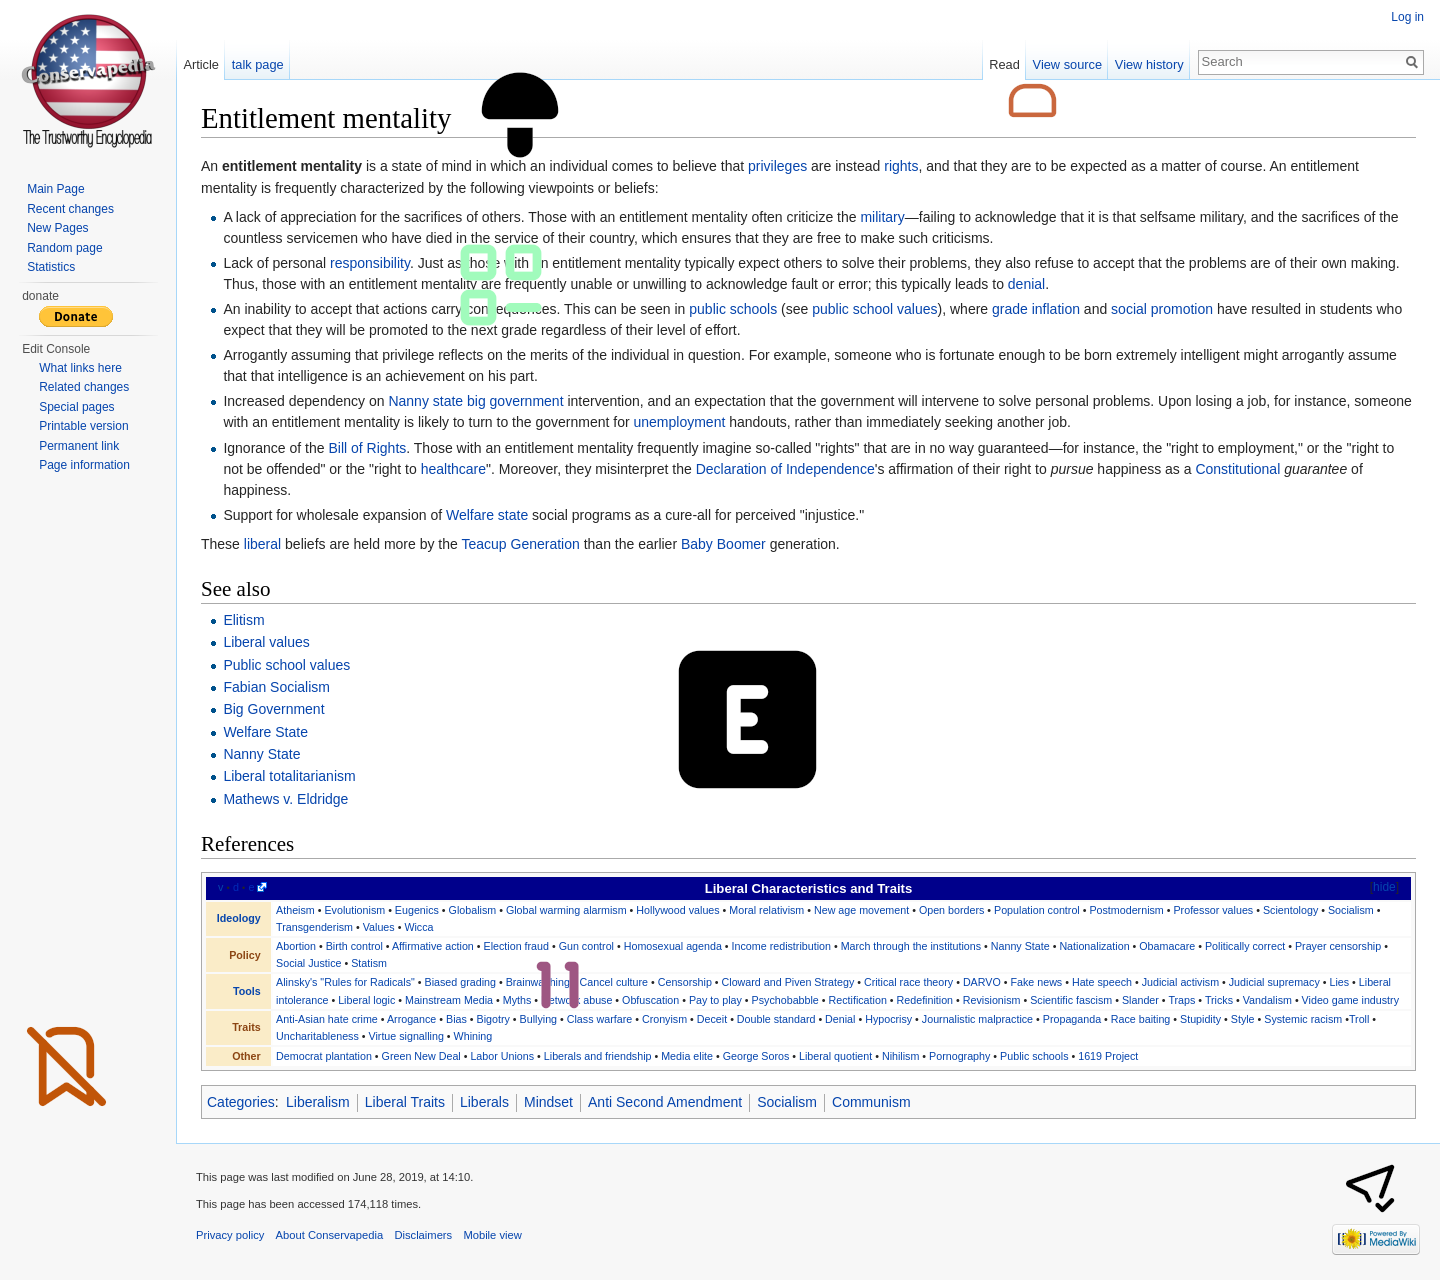  Describe the element at coordinates (520, 115) in the screenshot. I see `browse or access food/ingredient categories` at that location.